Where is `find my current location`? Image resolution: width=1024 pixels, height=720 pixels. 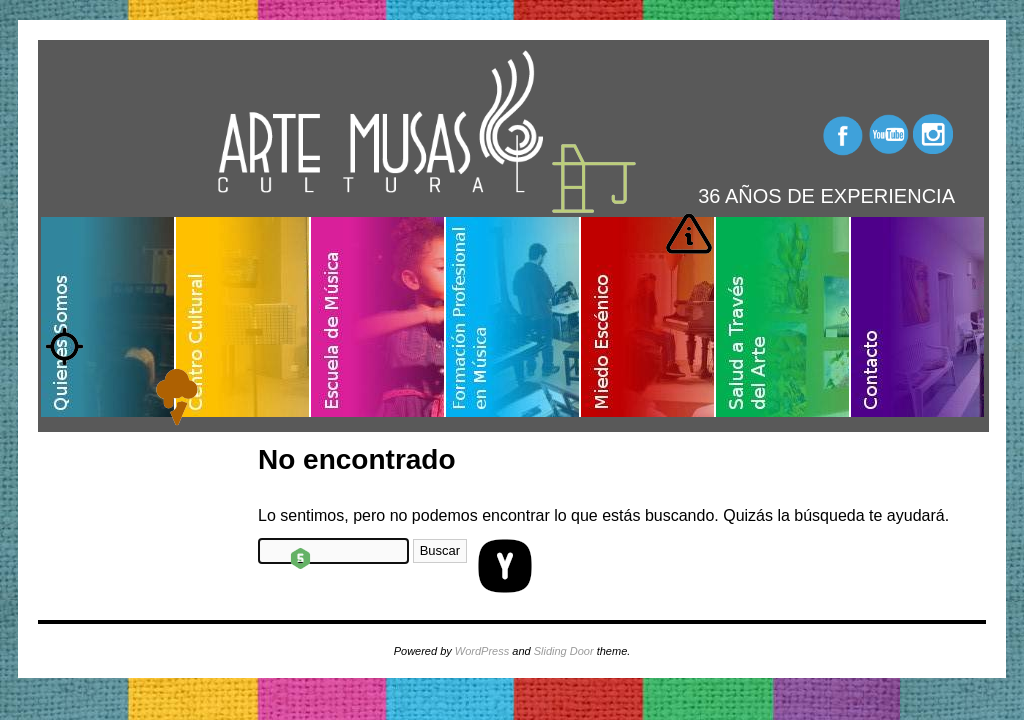
find my current location is located at coordinates (64, 346).